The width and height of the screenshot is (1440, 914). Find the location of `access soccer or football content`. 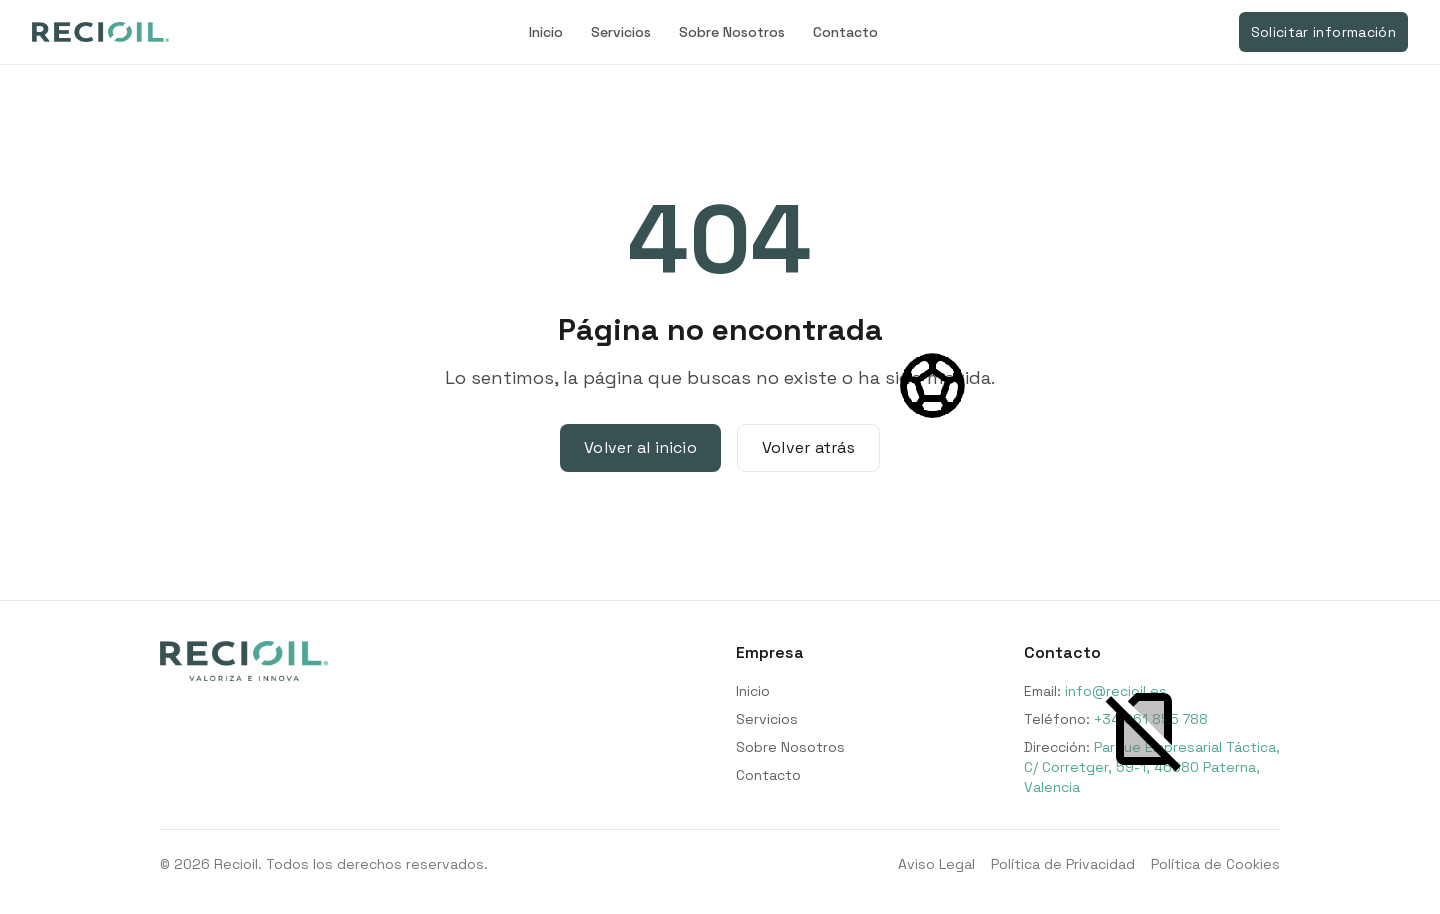

access soccer or football content is located at coordinates (932, 385).